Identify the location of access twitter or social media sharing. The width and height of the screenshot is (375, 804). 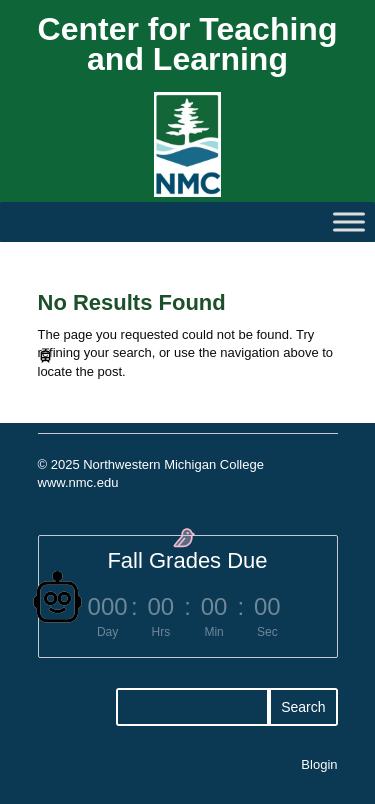
(184, 538).